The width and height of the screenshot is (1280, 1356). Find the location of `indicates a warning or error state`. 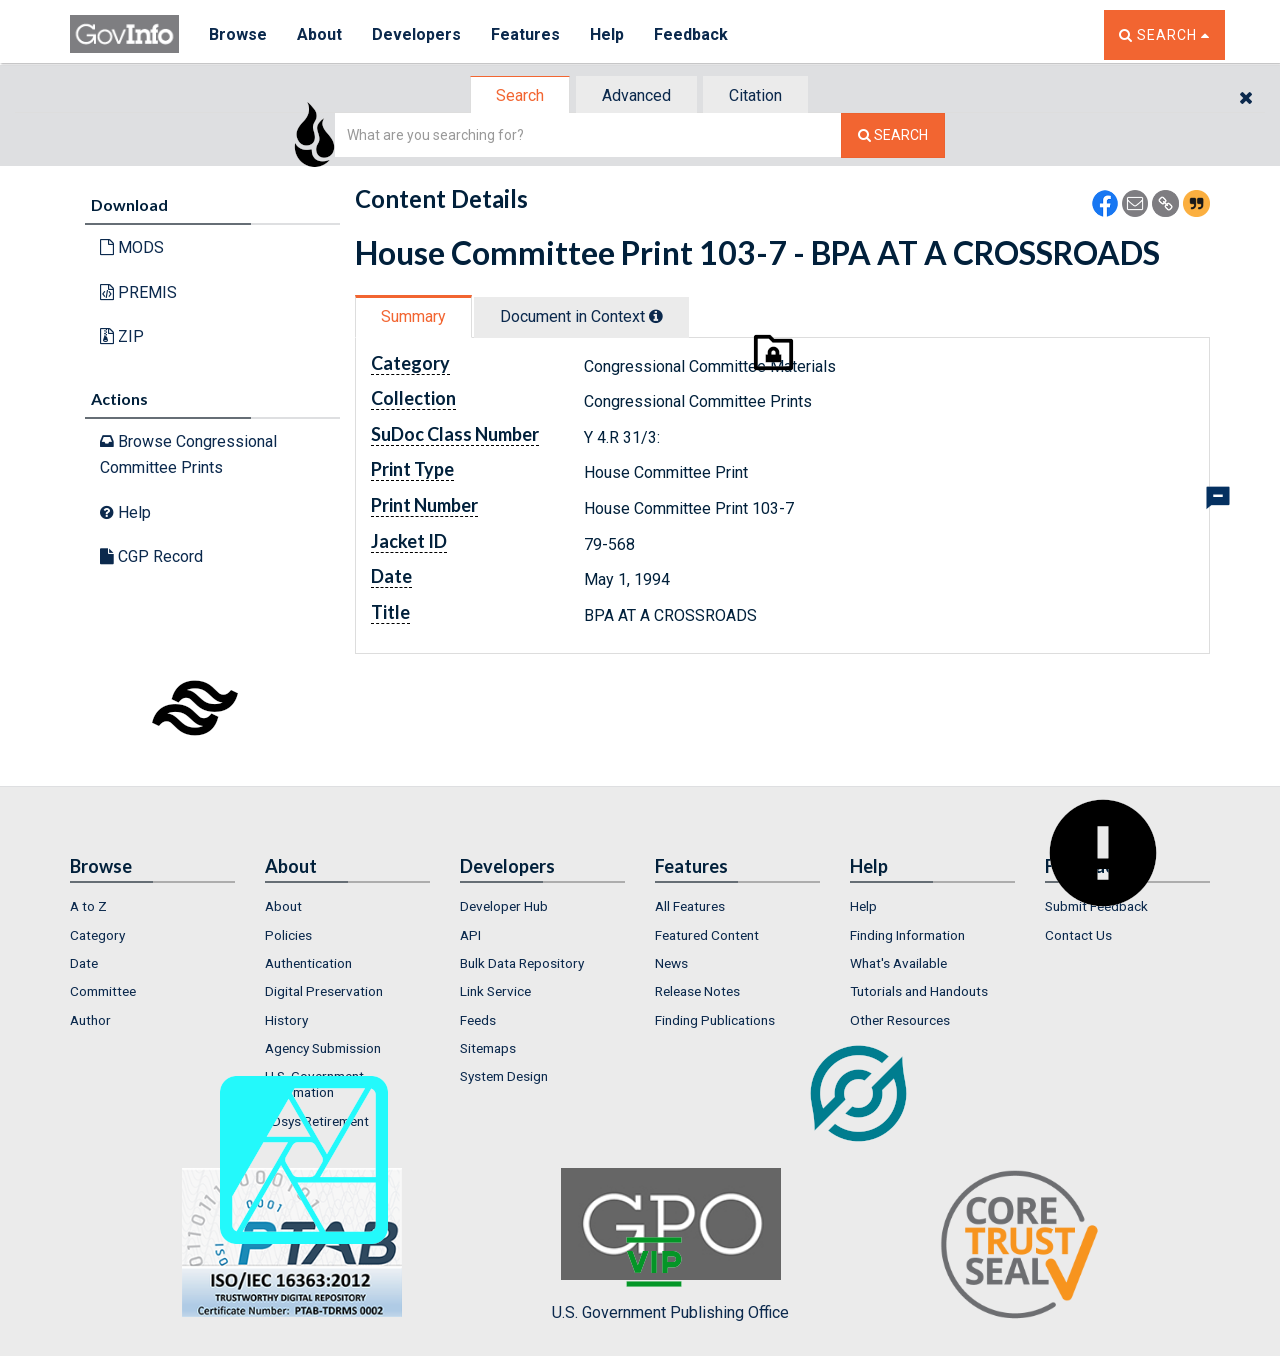

indicates a warning or error state is located at coordinates (1103, 853).